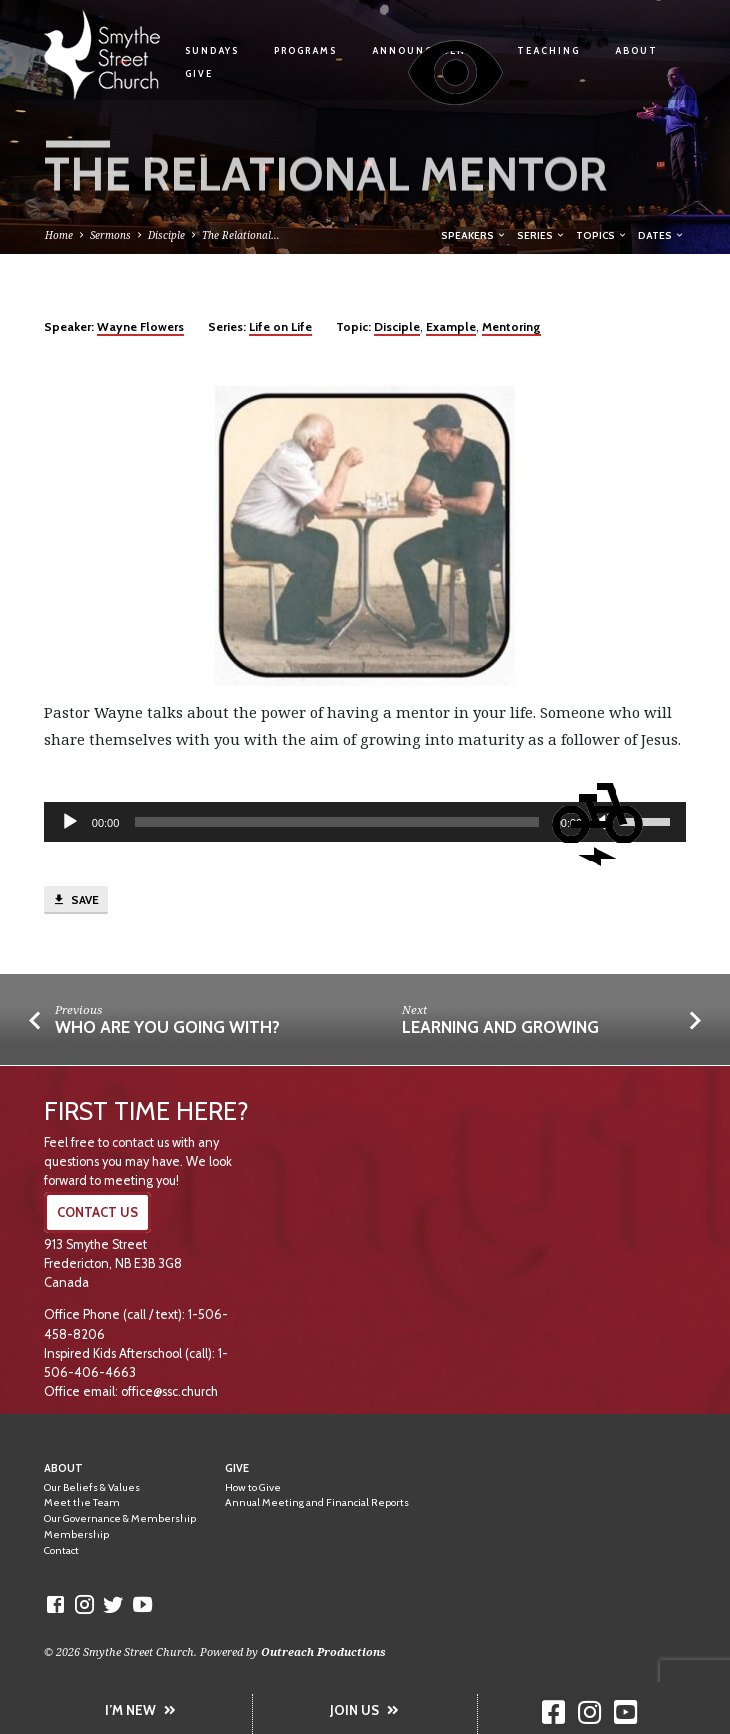 This screenshot has width=730, height=1734. Describe the element at coordinates (455, 72) in the screenshot. I see `view or preview content` at that location.